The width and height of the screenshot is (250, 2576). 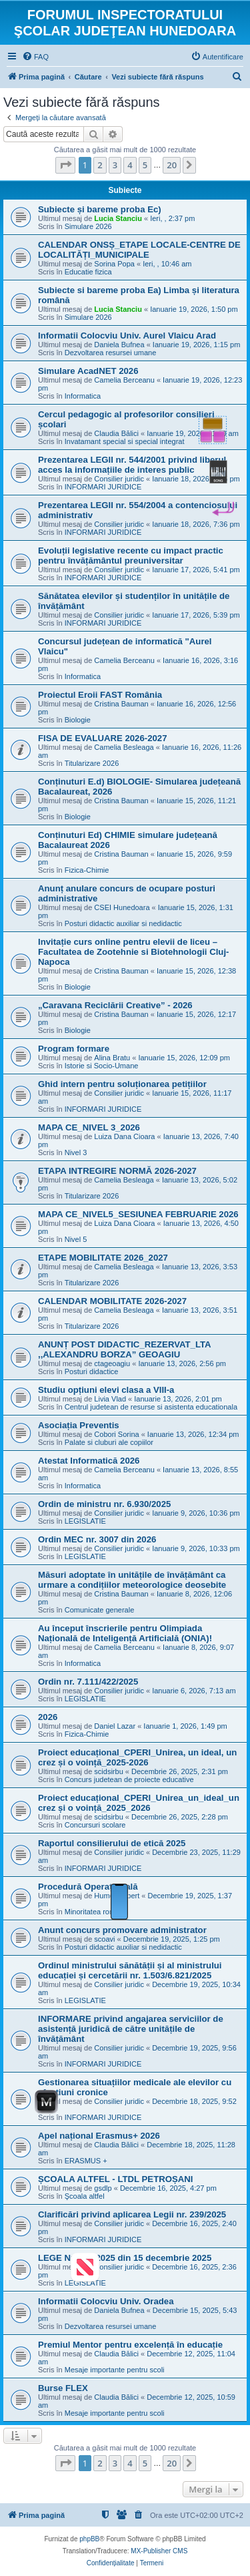 I want to click on select all items in the current view, so click(x=213, y=430).